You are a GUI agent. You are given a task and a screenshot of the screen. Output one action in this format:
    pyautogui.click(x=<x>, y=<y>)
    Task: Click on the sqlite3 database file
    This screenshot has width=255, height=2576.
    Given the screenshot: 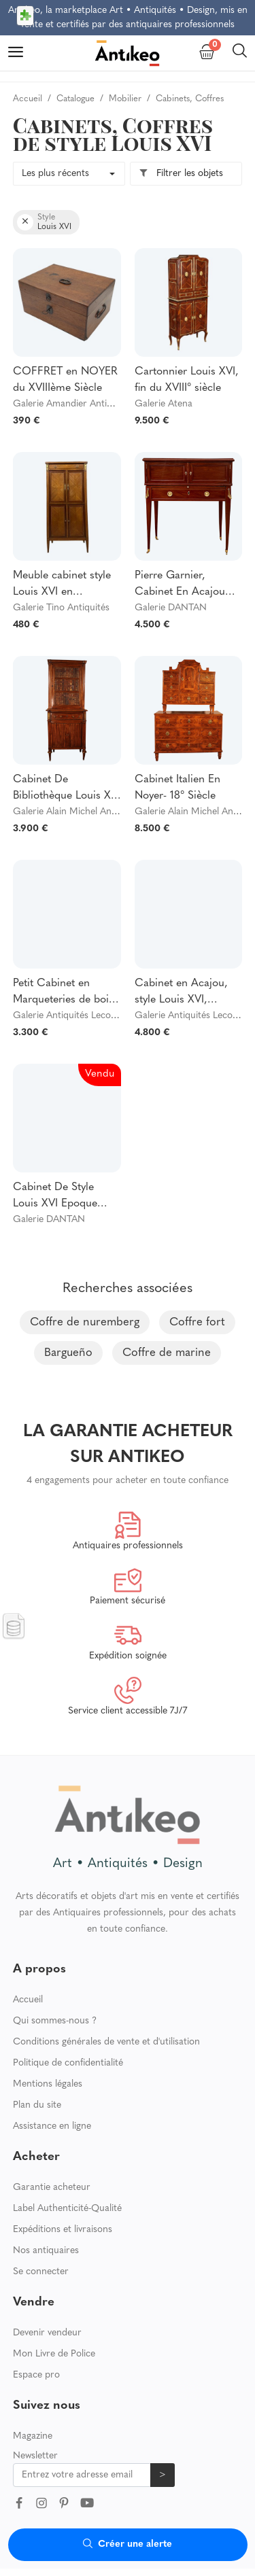 What is the action you would take?
    pyautogui.click(x=14, y=1626)
    